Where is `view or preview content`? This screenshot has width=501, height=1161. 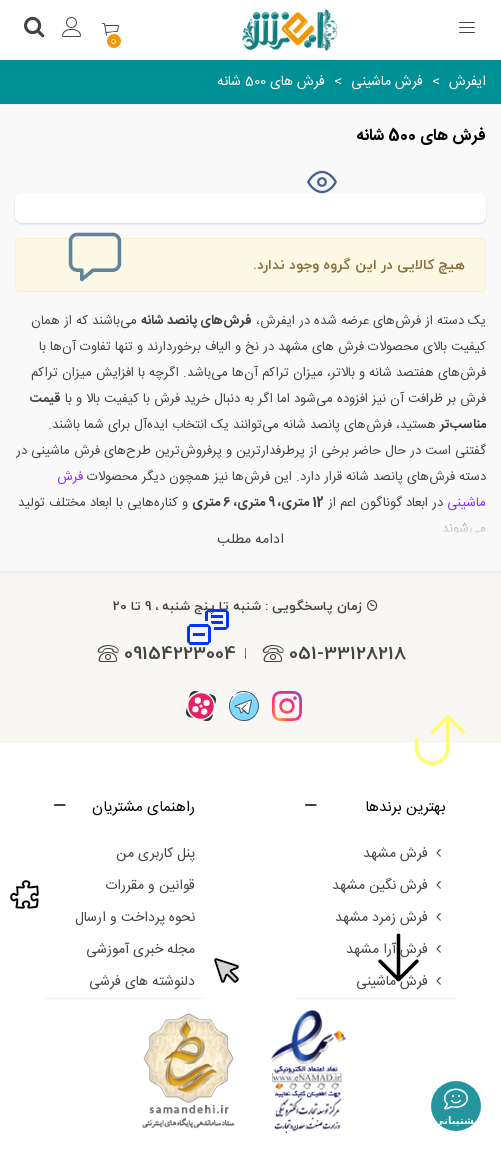
view or preview content is located at coordinates (322, 182).